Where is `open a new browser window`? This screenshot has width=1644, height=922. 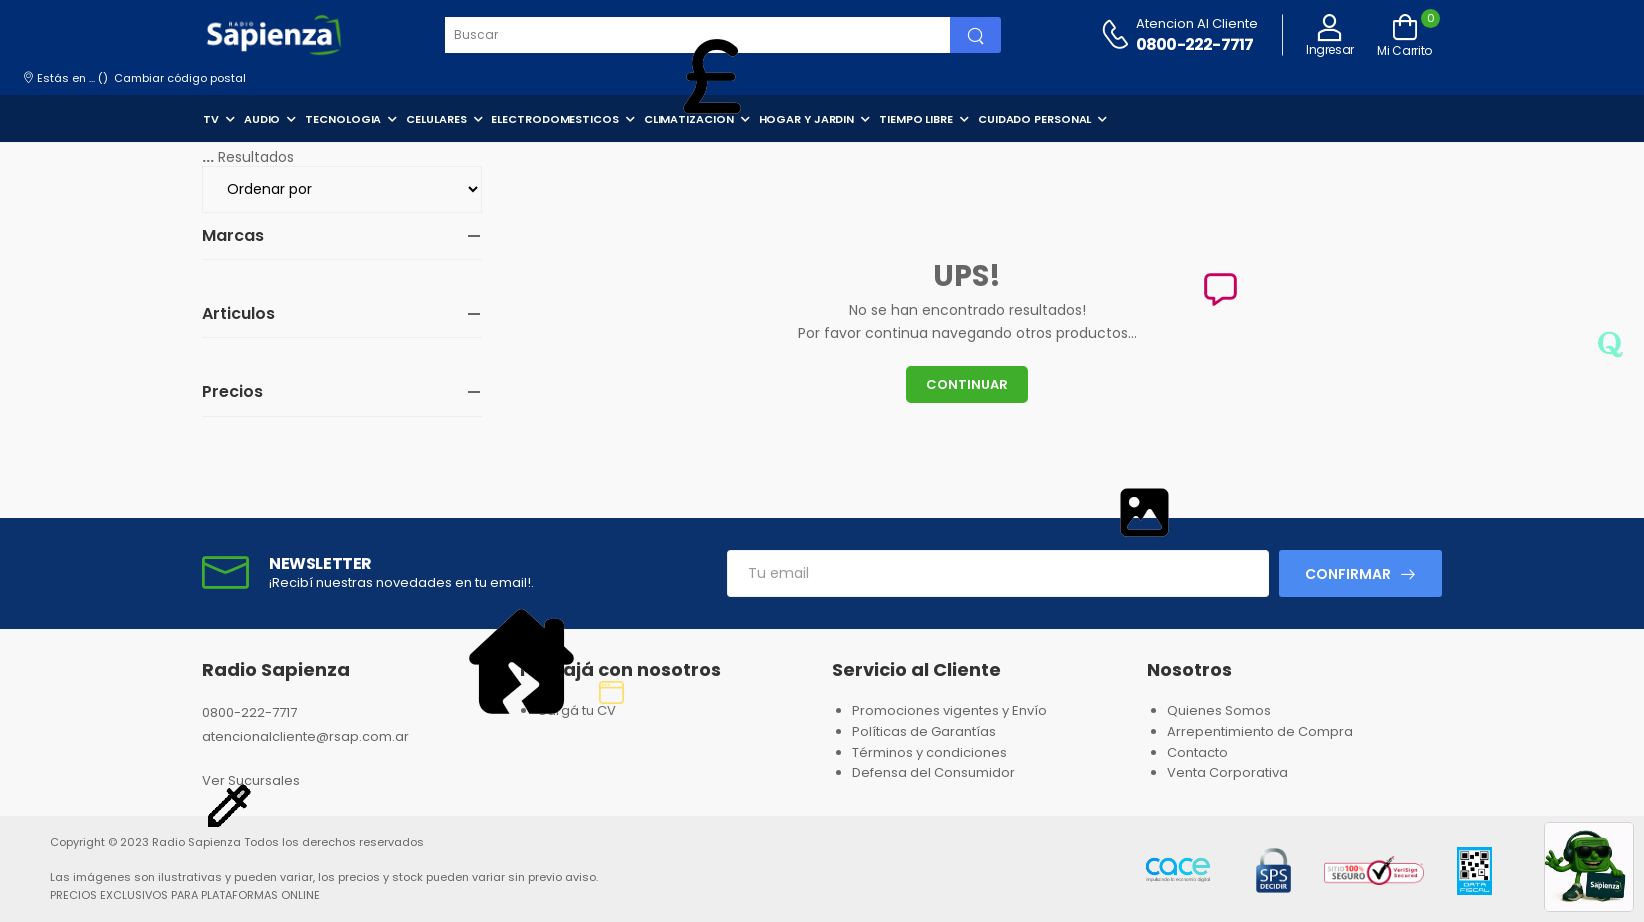
open a new browser window is located at coordinates (611, 692).